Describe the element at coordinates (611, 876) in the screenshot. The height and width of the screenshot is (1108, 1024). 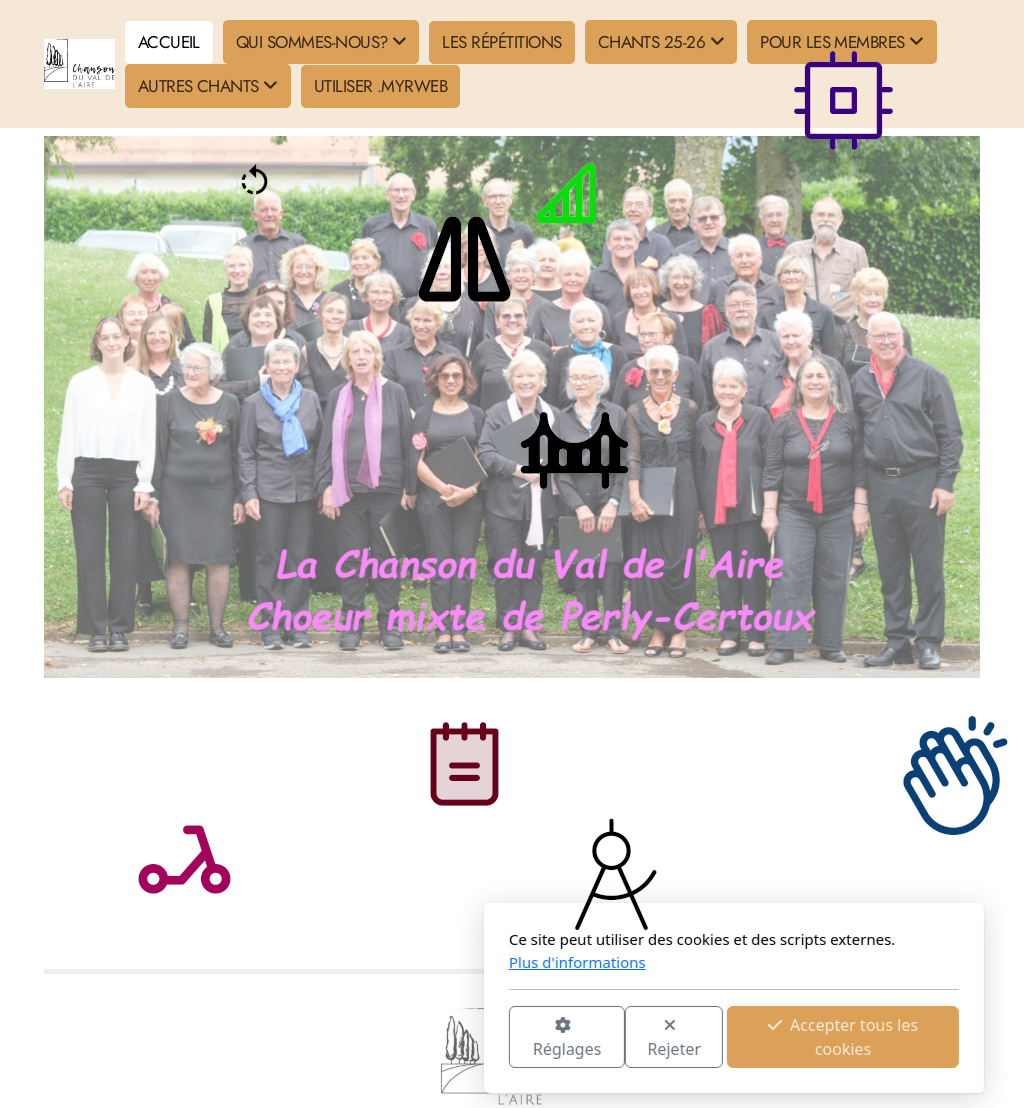
I see `access drawing or drafting tools` at that location.